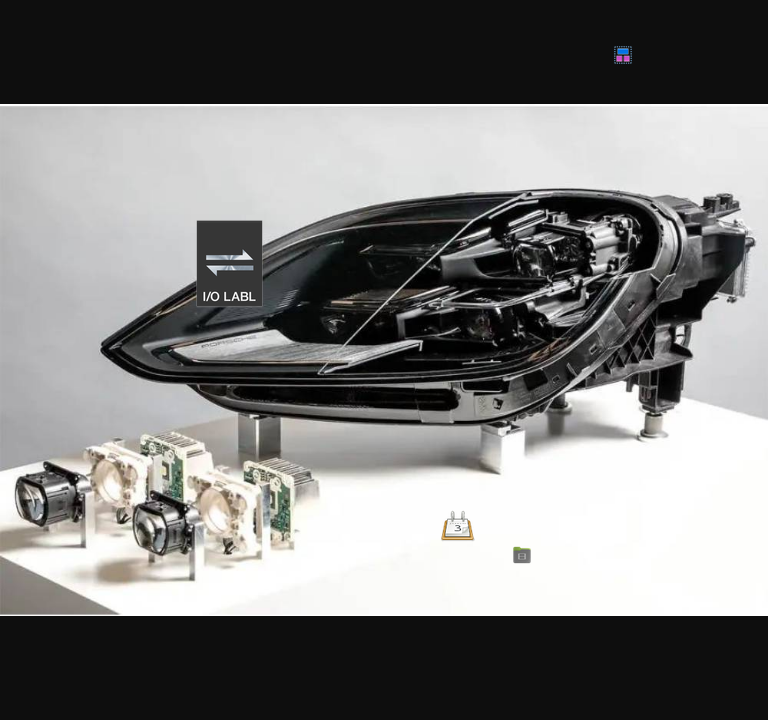 Image resolution: width=768 pixels, height=720 pixels. Describe the element at coordinates (522, 555) in the screenshot. I see `open your videos folder` at that location.